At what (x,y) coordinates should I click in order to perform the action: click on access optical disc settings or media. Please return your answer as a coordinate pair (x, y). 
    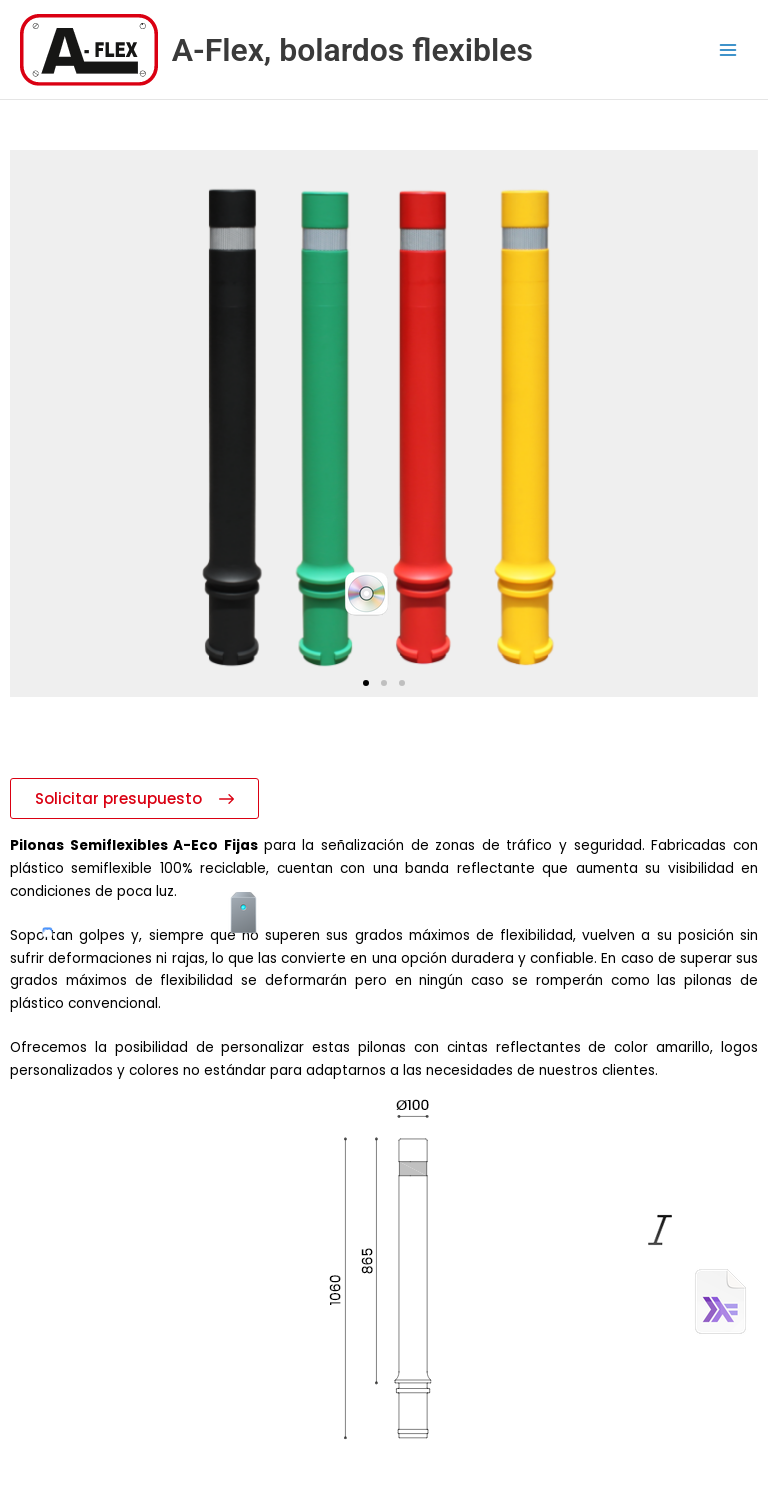
    Looking at the image, I should click on (366, 593).